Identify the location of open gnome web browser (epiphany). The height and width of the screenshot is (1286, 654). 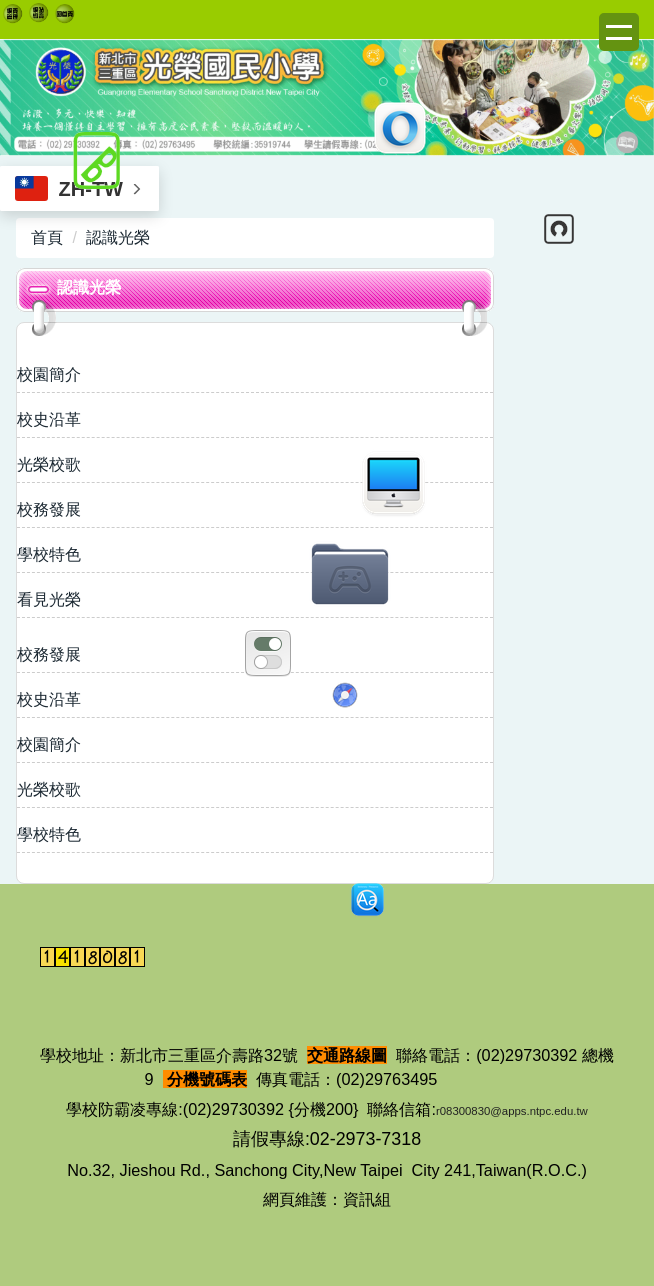
(345, 695).